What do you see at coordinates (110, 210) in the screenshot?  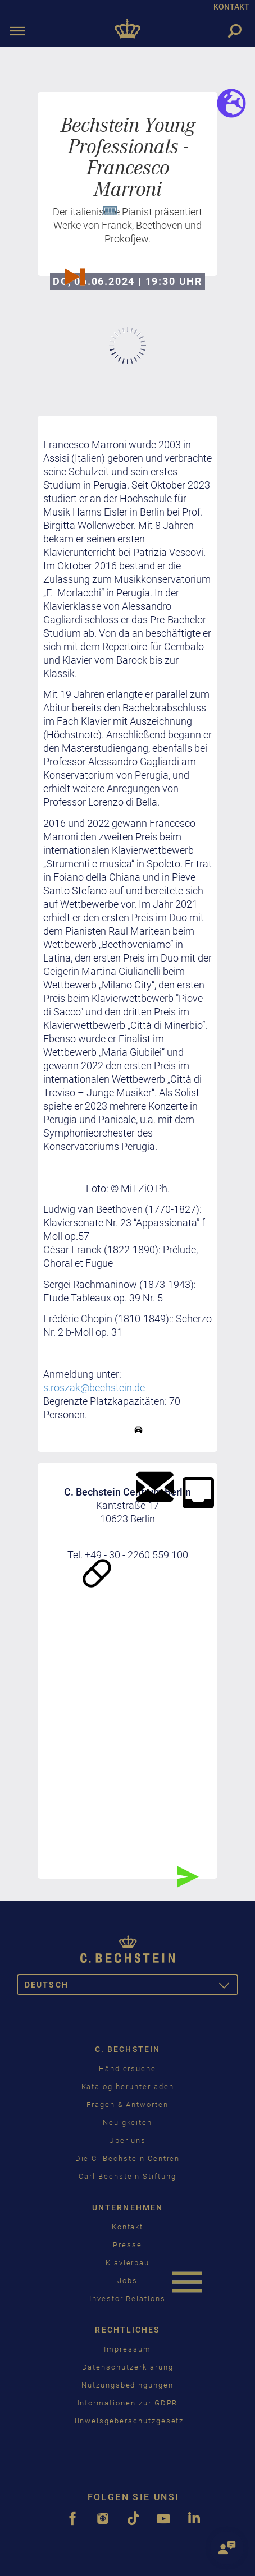 I see `indicates full battery charge` at bounding box center [110, 210].